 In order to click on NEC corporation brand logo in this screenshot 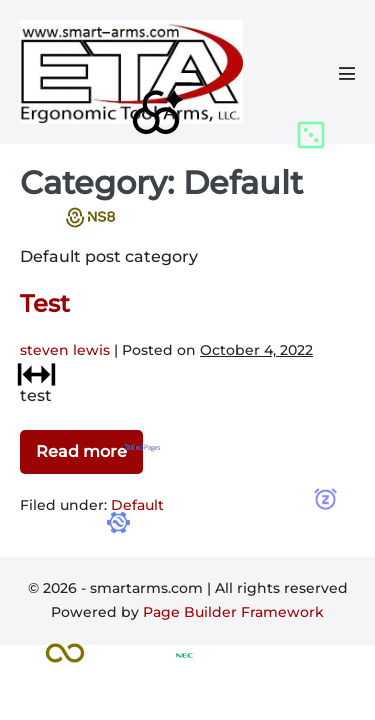, I will do `click(184, 655)`.